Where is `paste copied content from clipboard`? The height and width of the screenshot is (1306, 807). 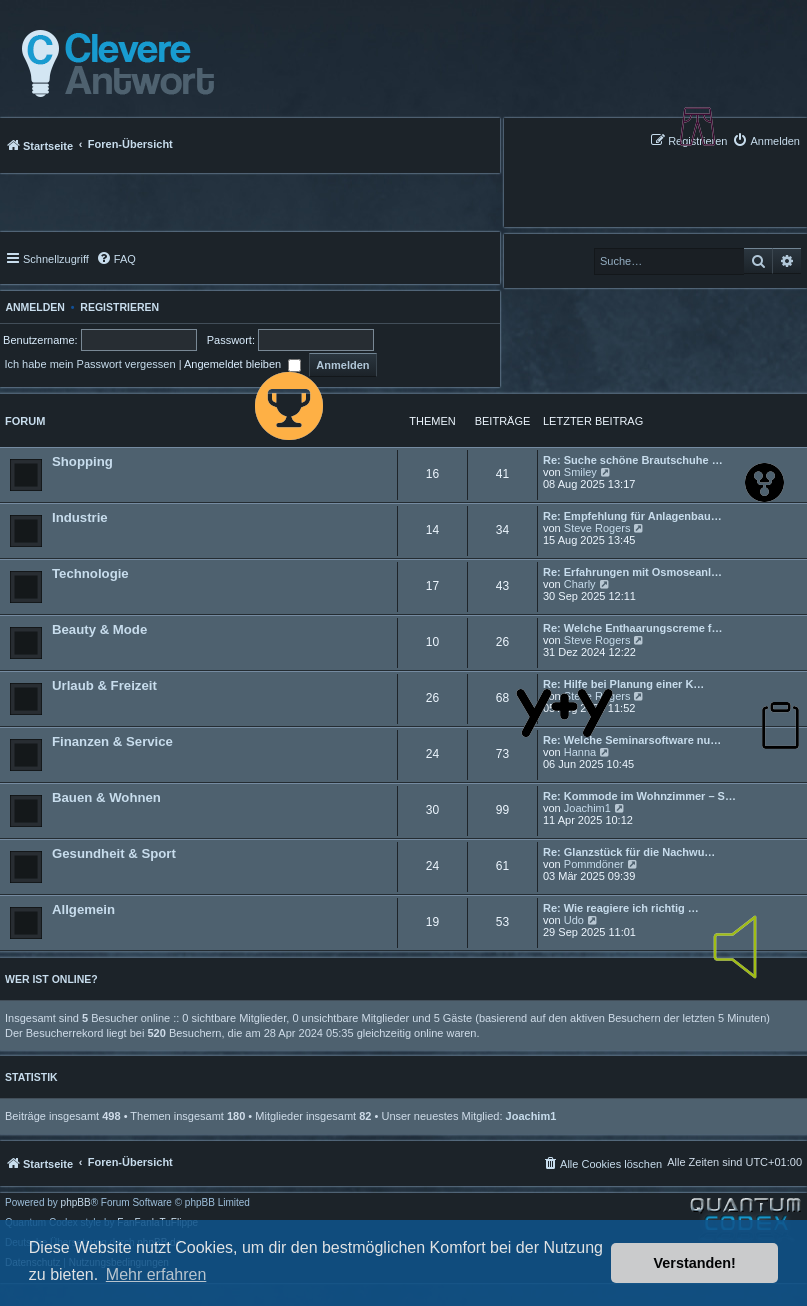 paste copied content from clipboard is located at coordinates (780, 726).